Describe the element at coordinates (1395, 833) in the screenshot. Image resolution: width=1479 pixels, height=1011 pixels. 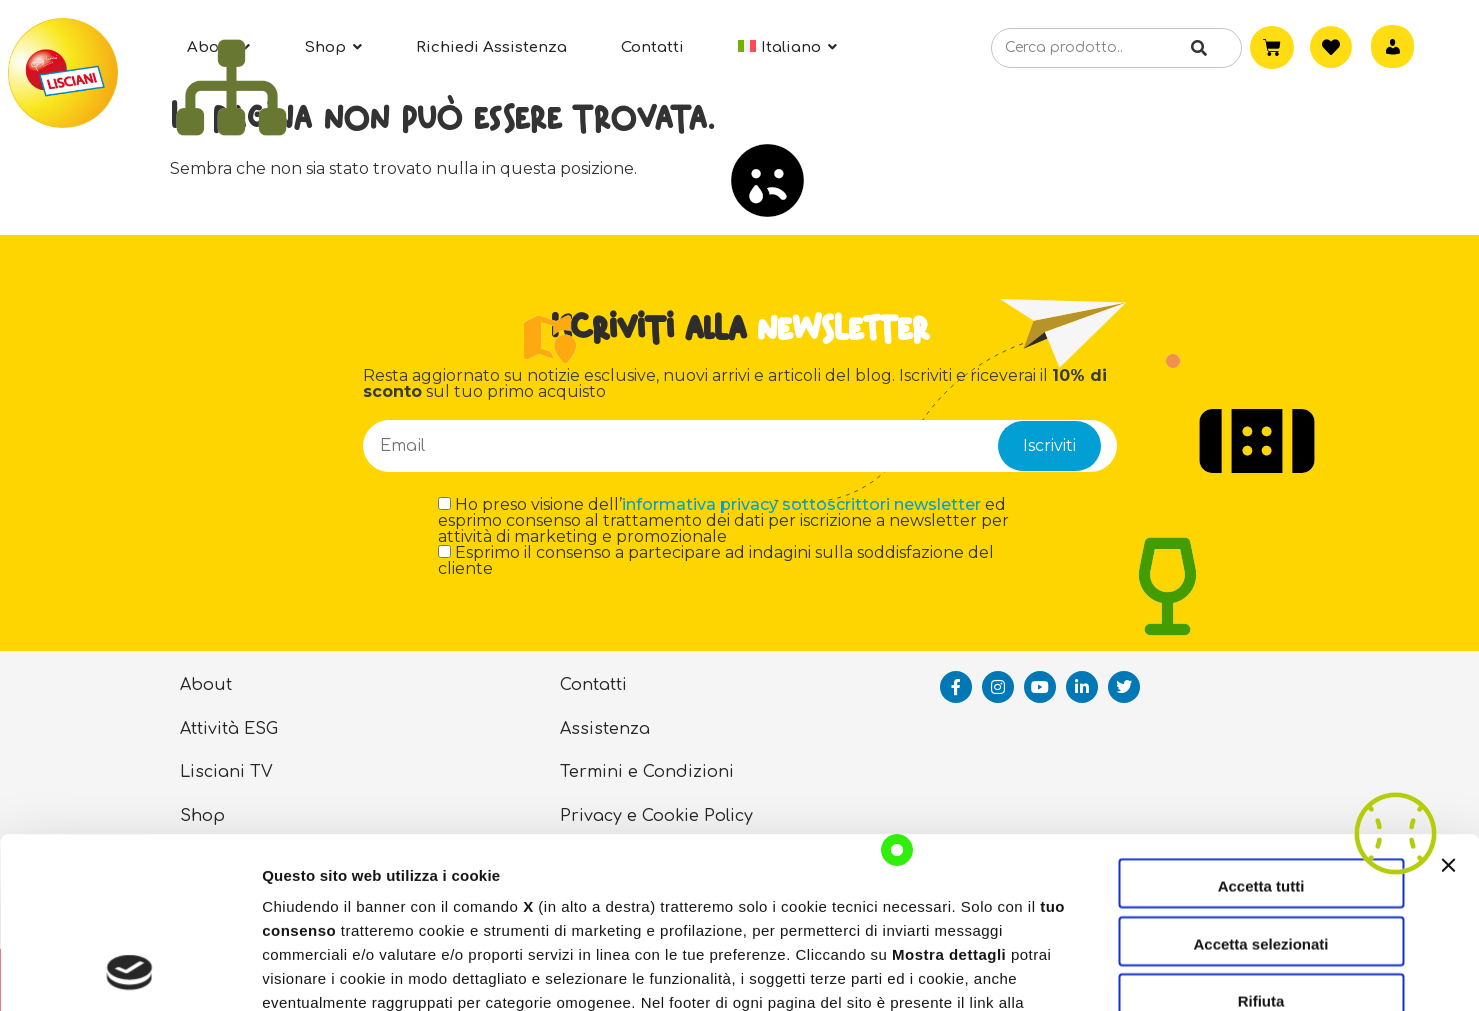
I see `view baseball scores or stats` at that location.